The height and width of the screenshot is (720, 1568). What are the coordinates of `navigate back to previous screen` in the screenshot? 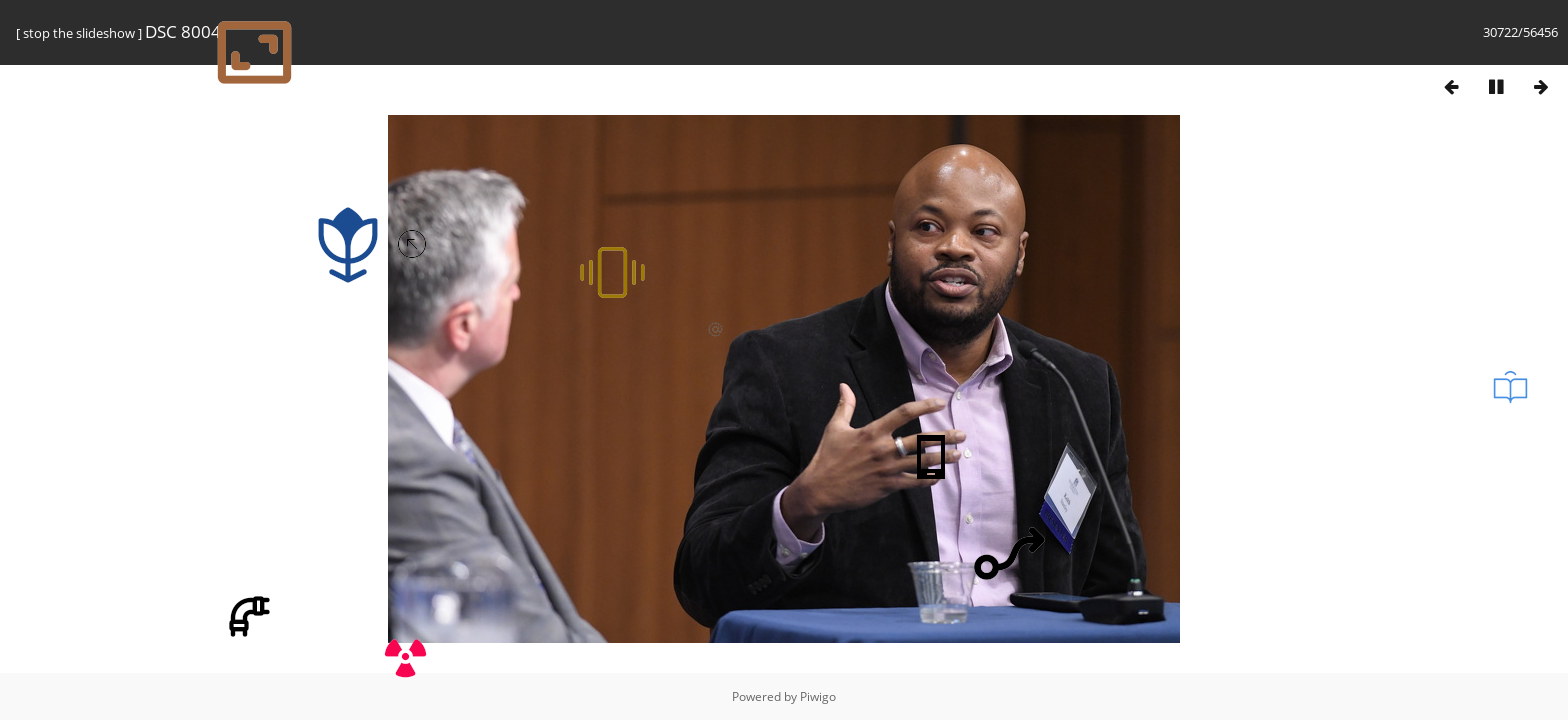 It's located at (412, 244).